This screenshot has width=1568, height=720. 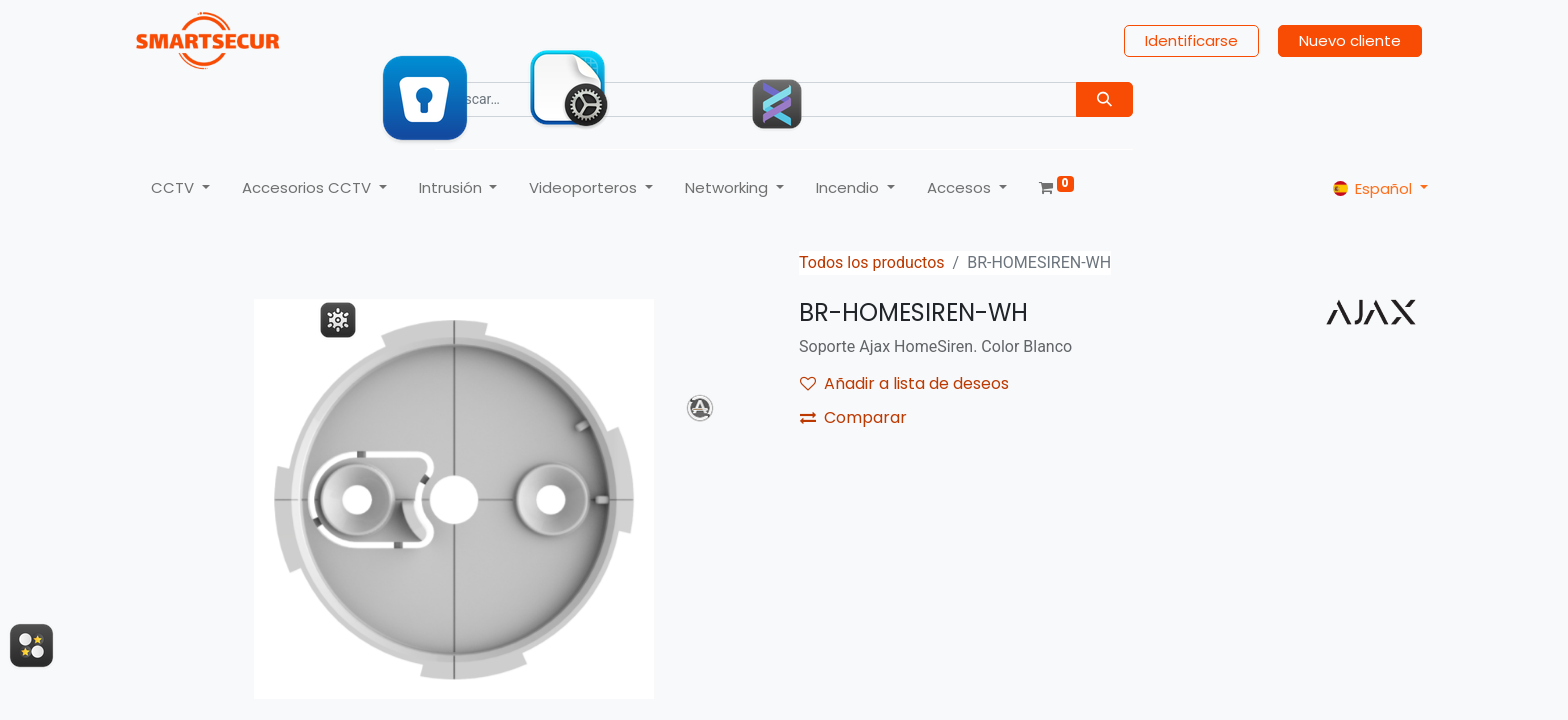 What do you see at coordinates (567, 87) in the screenshot?
I see `configure file type associations and default apps` at bounding box center [567, 87].